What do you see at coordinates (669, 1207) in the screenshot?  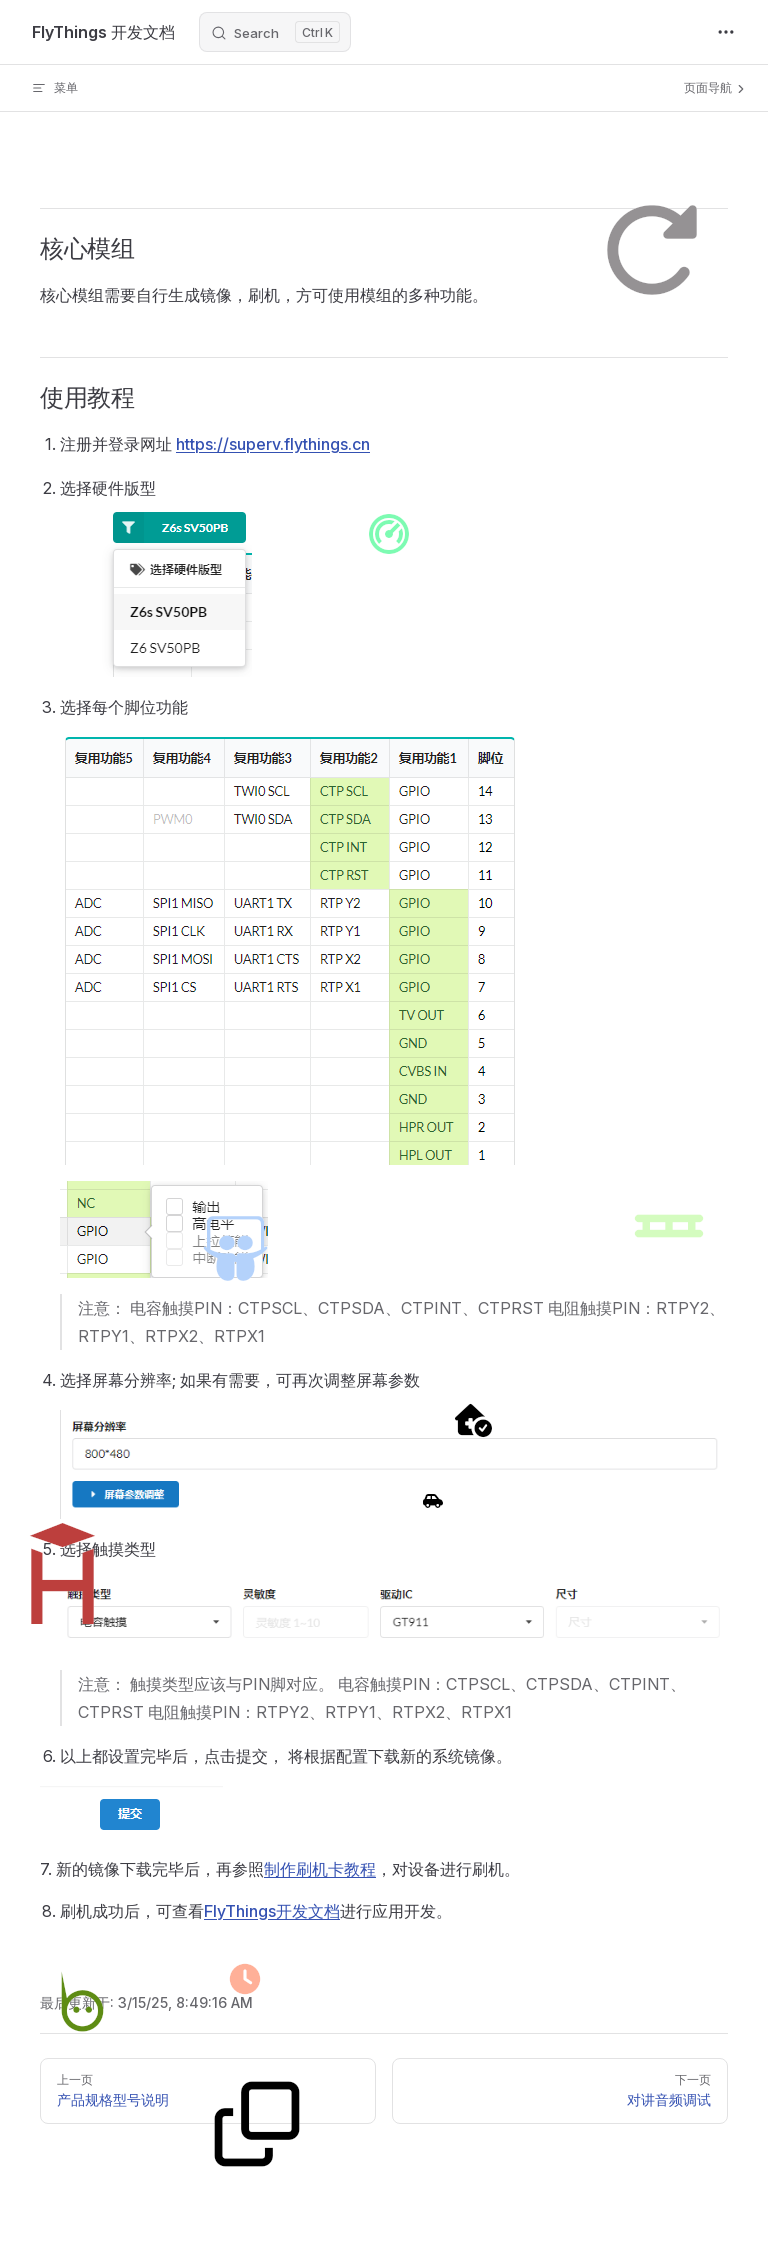 I see `view warehouse inventory` at bounding box center [669, 1207].